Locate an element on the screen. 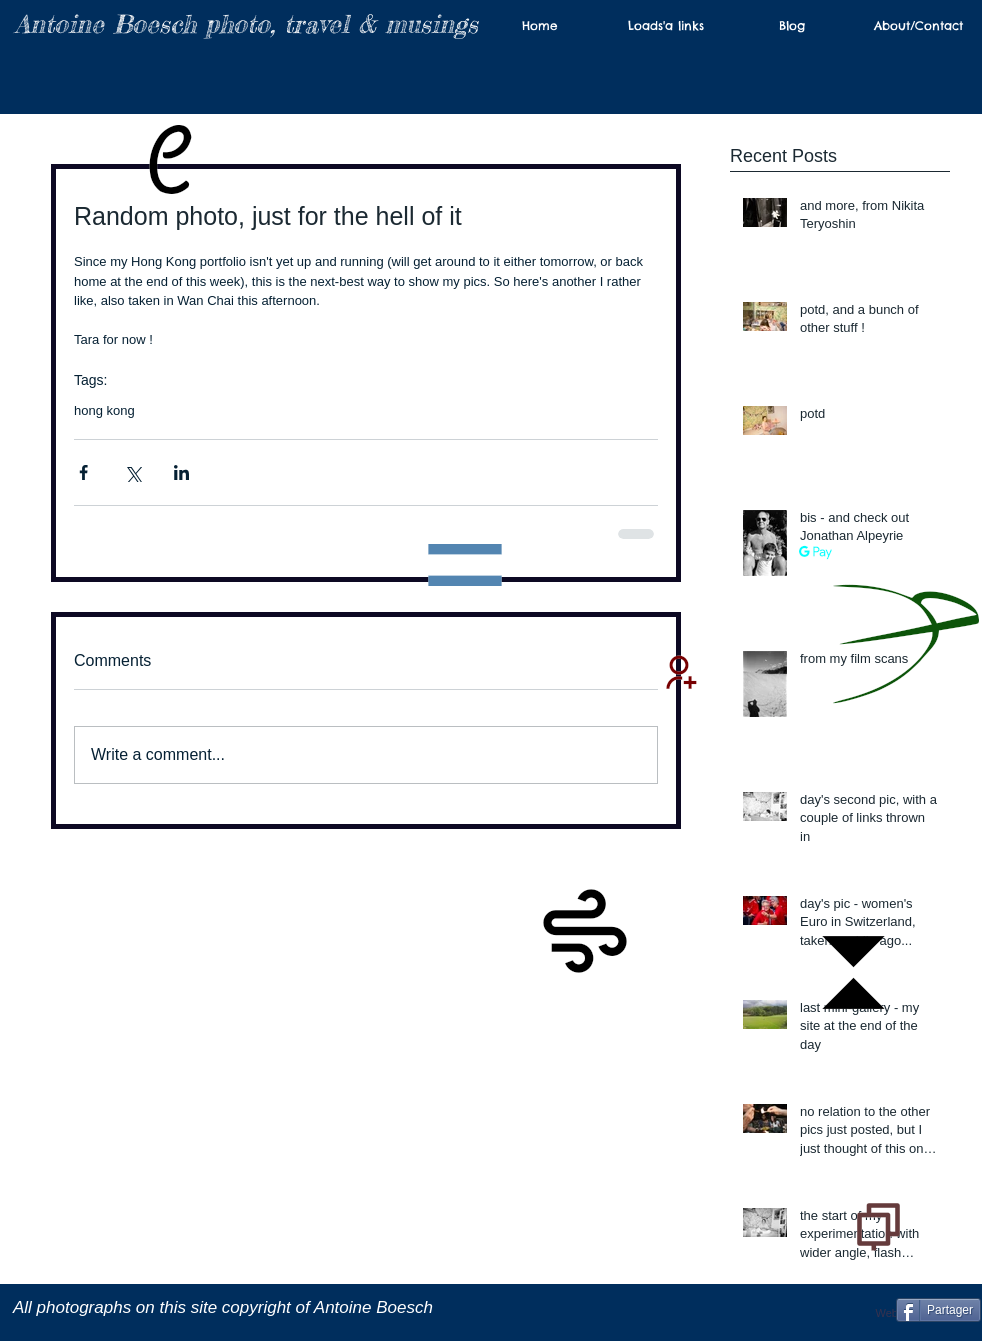  EPEL (Extra Packages for Enterprise Linux) project logo is located at coordinates (906, 644).